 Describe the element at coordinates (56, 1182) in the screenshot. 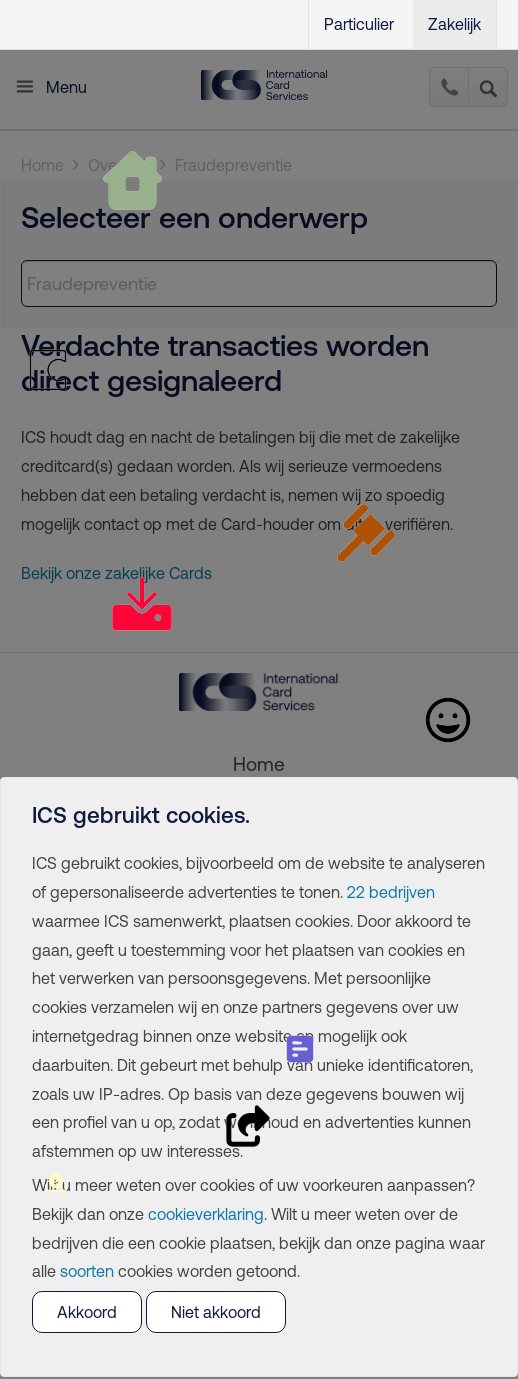

I see `make a donation` at that location.